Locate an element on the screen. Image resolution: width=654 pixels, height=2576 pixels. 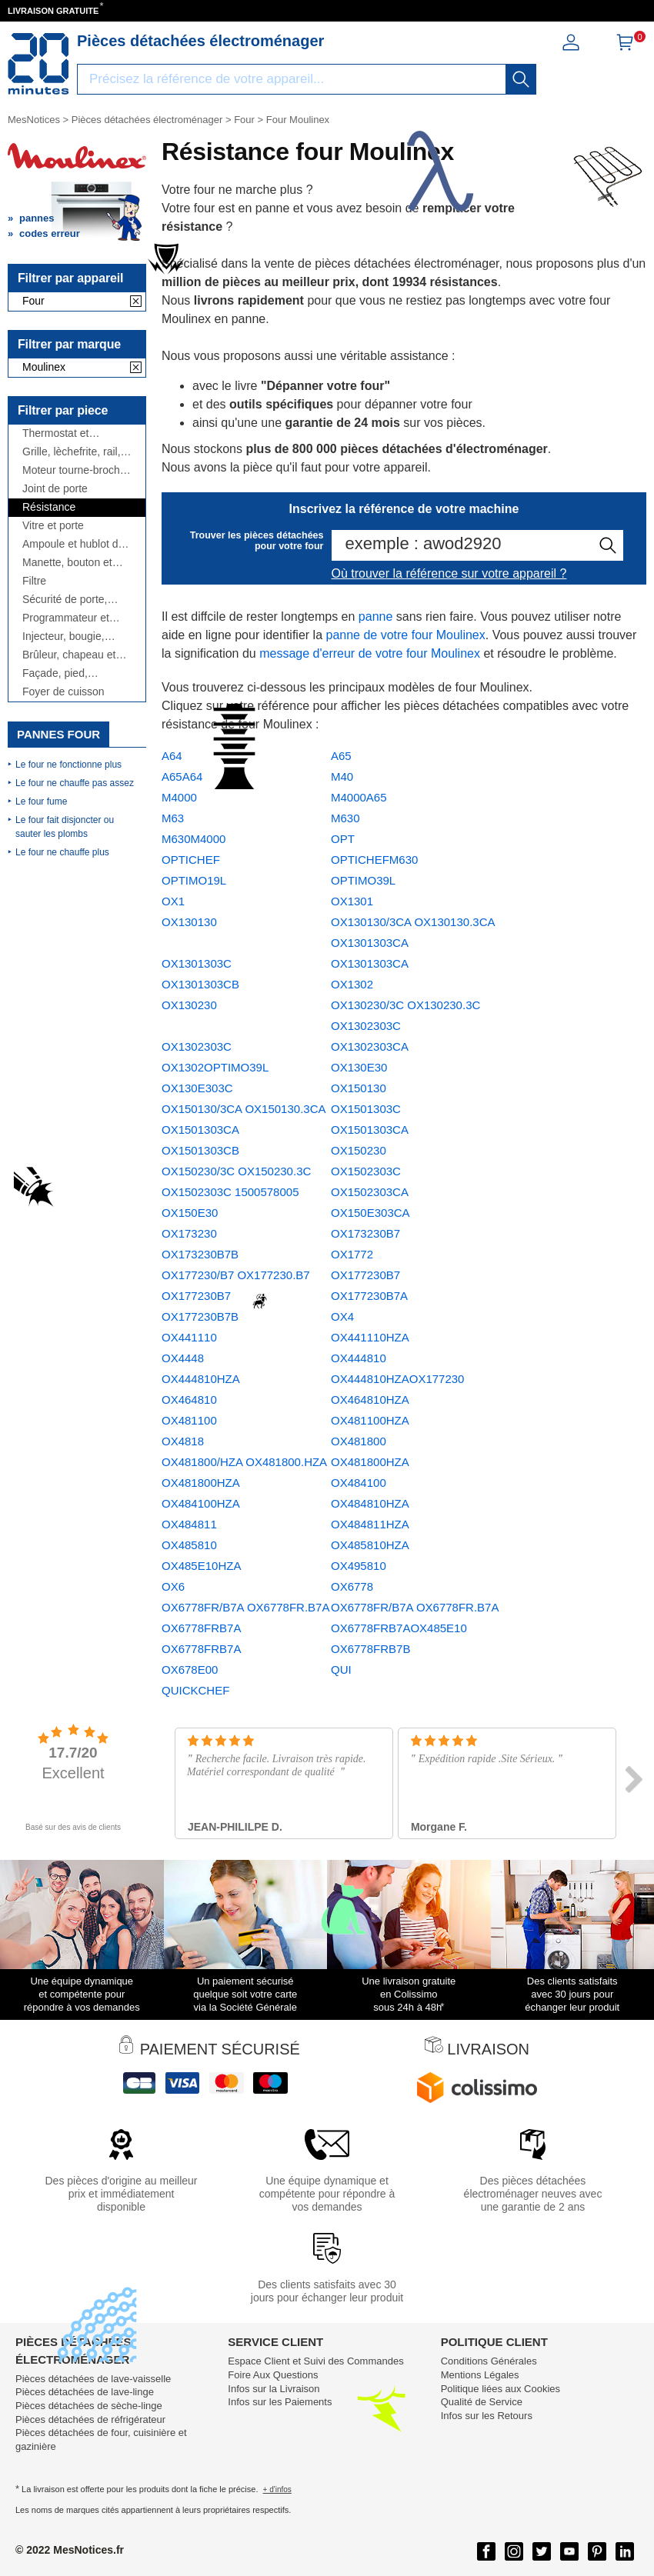
access lambda or serverless function settings is located at coordinates (438, 171).